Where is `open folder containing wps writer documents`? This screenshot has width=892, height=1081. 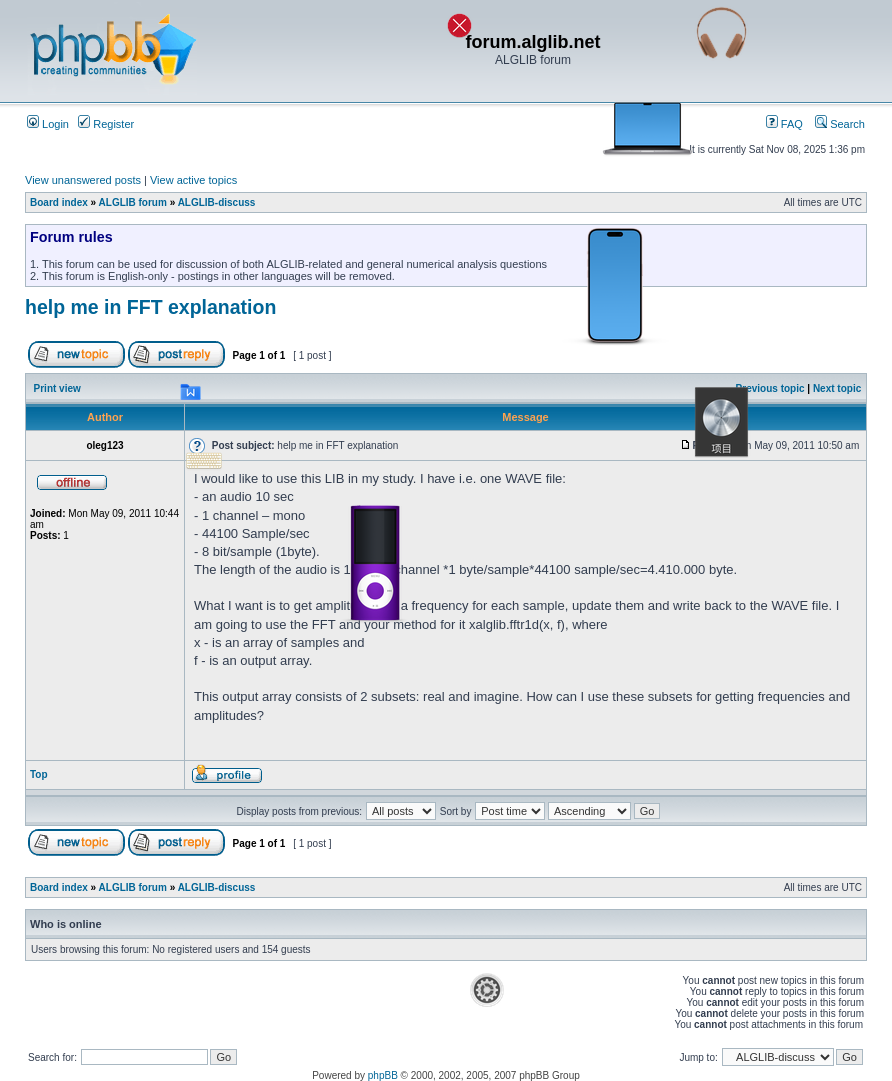 open folder containing wps writer documents is located at coordinates (190, 392).